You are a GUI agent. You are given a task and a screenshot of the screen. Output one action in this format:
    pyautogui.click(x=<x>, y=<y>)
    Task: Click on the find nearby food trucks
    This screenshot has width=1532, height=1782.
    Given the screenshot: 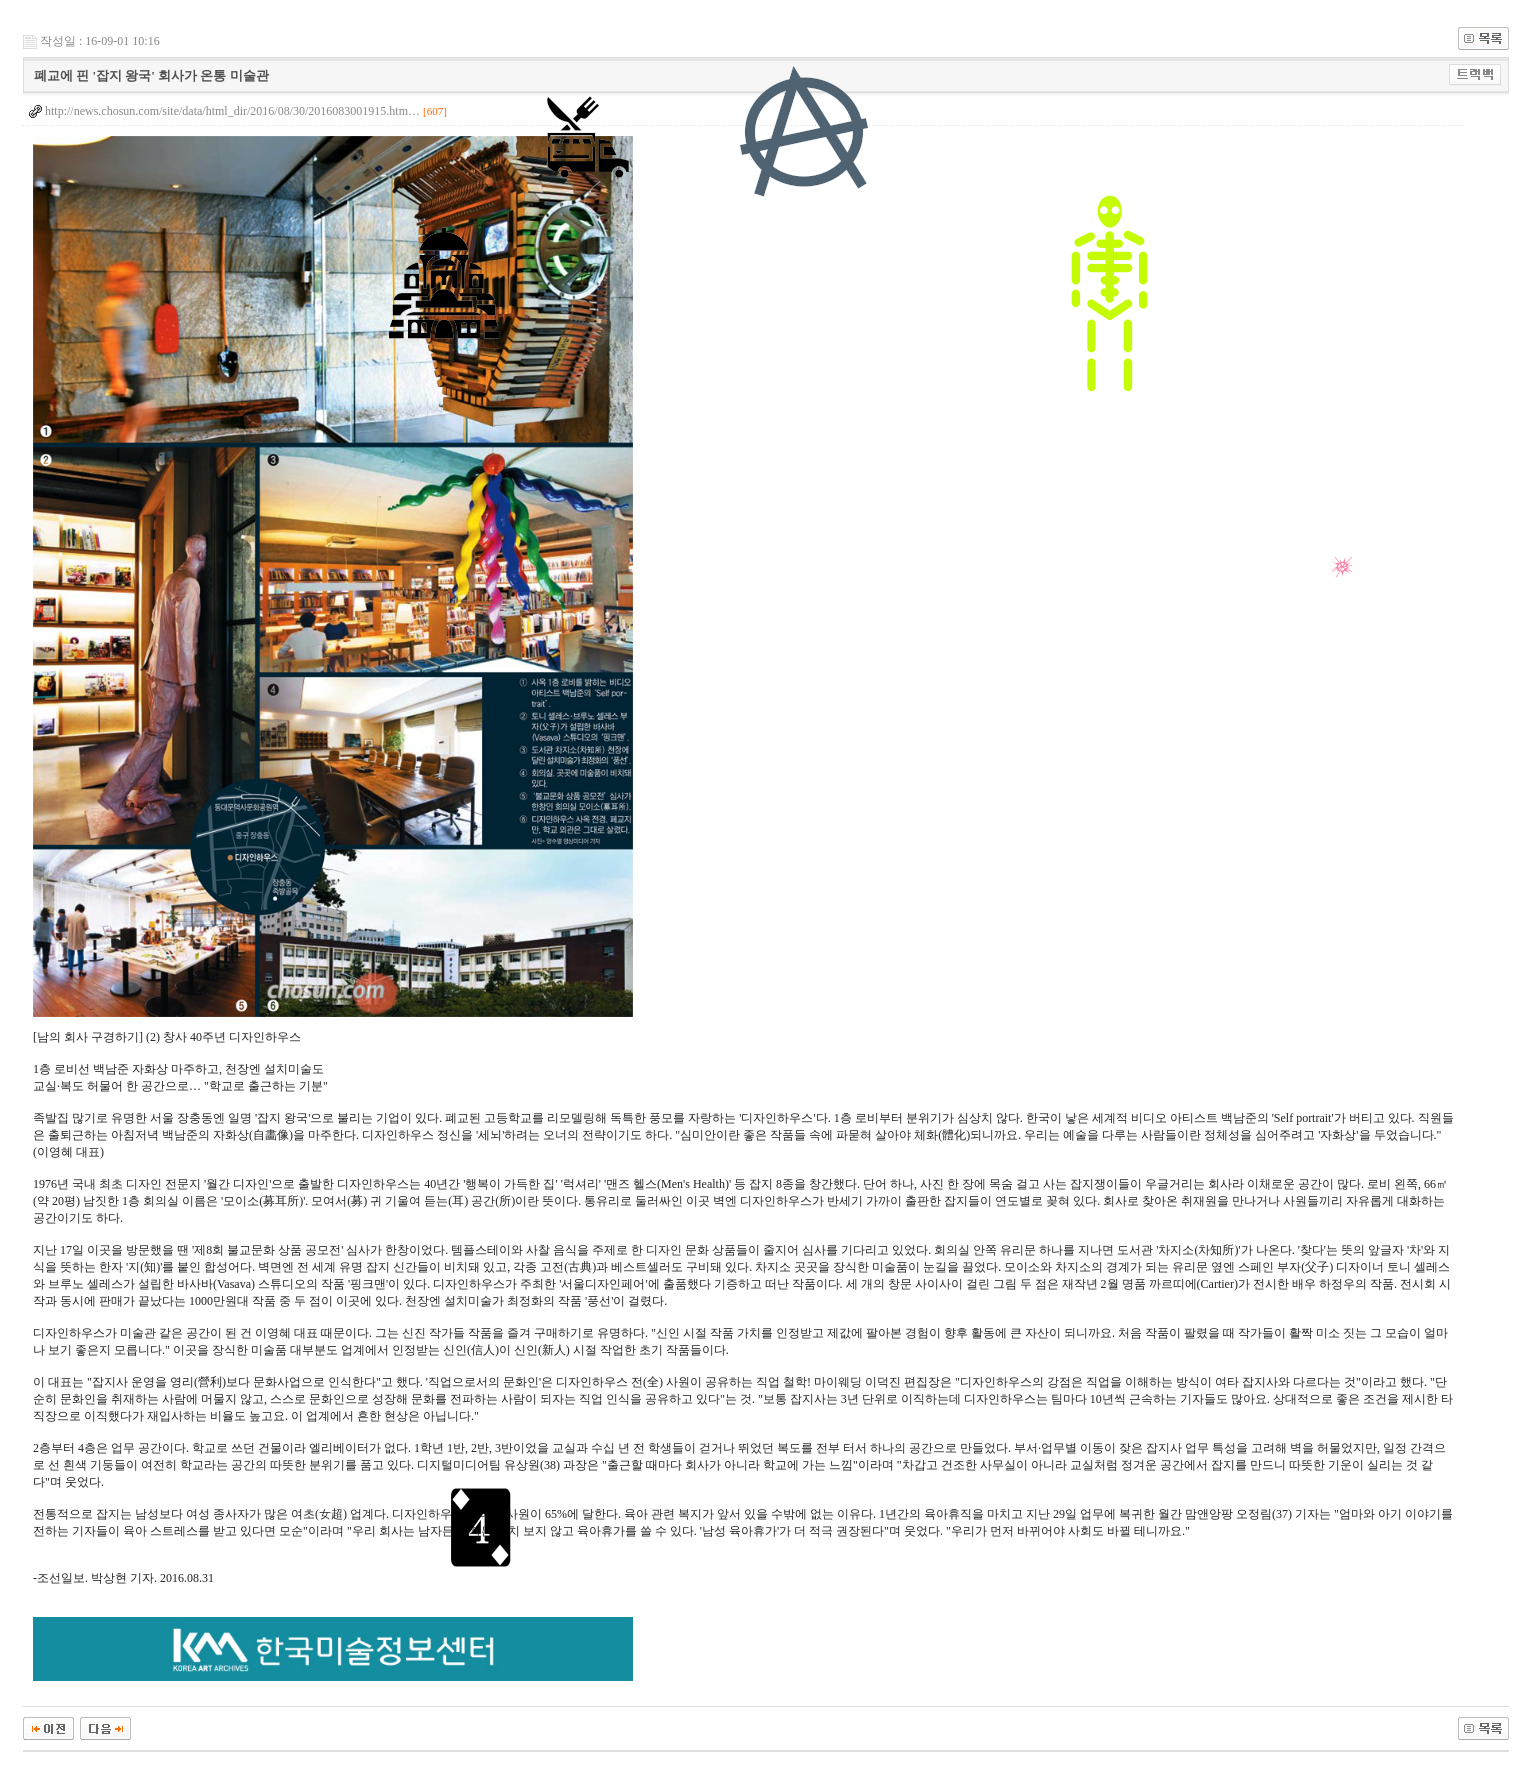 What is the action you would take?
    pyautogui.click(x=588, y=137)
    